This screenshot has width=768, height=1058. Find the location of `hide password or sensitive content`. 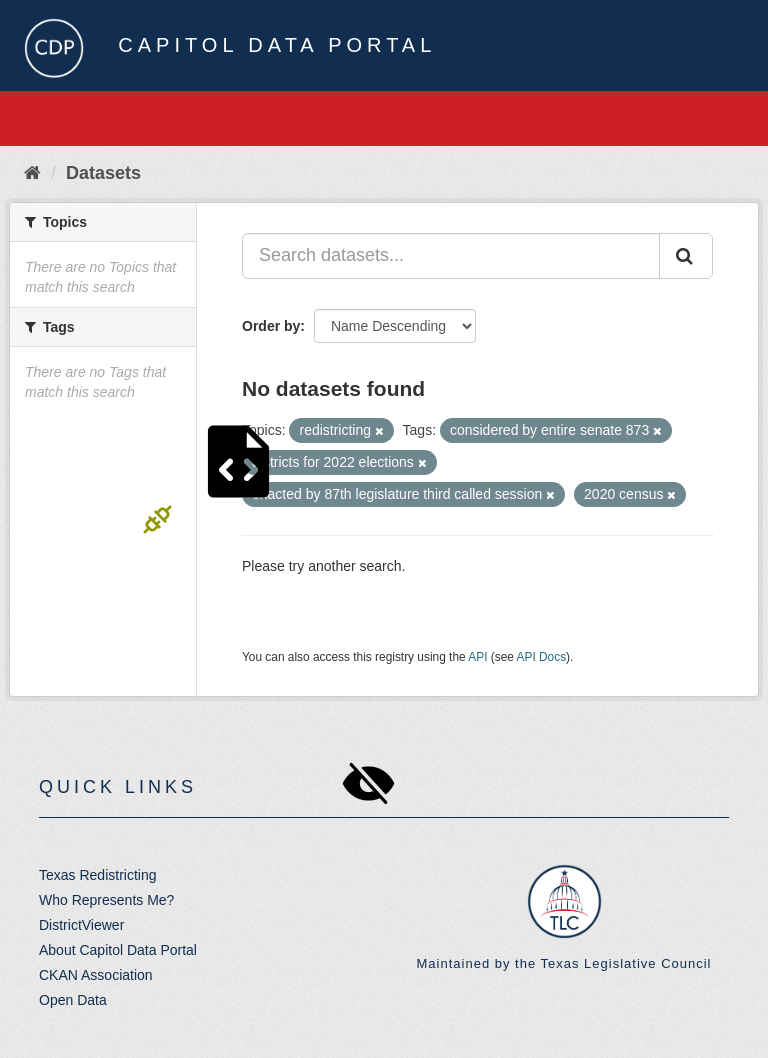

hide password or sensitive content is located at coordinates (368, 783).